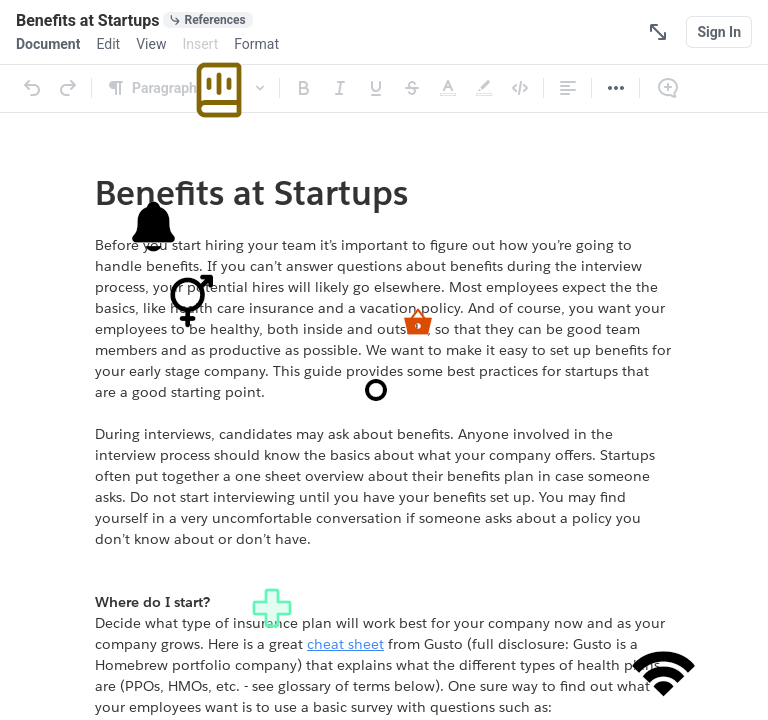  I want to click on view your notifications, so click(153, 226).